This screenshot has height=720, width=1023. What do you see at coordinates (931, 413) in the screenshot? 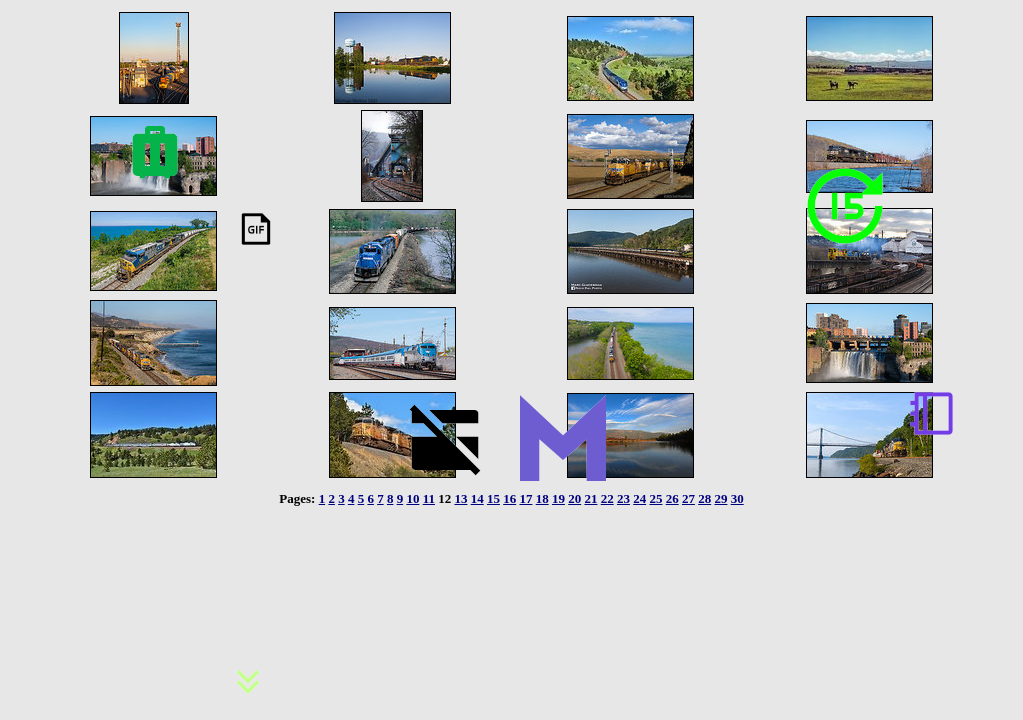
I see `view booklet or documentation` at bounding box center [931, 413].